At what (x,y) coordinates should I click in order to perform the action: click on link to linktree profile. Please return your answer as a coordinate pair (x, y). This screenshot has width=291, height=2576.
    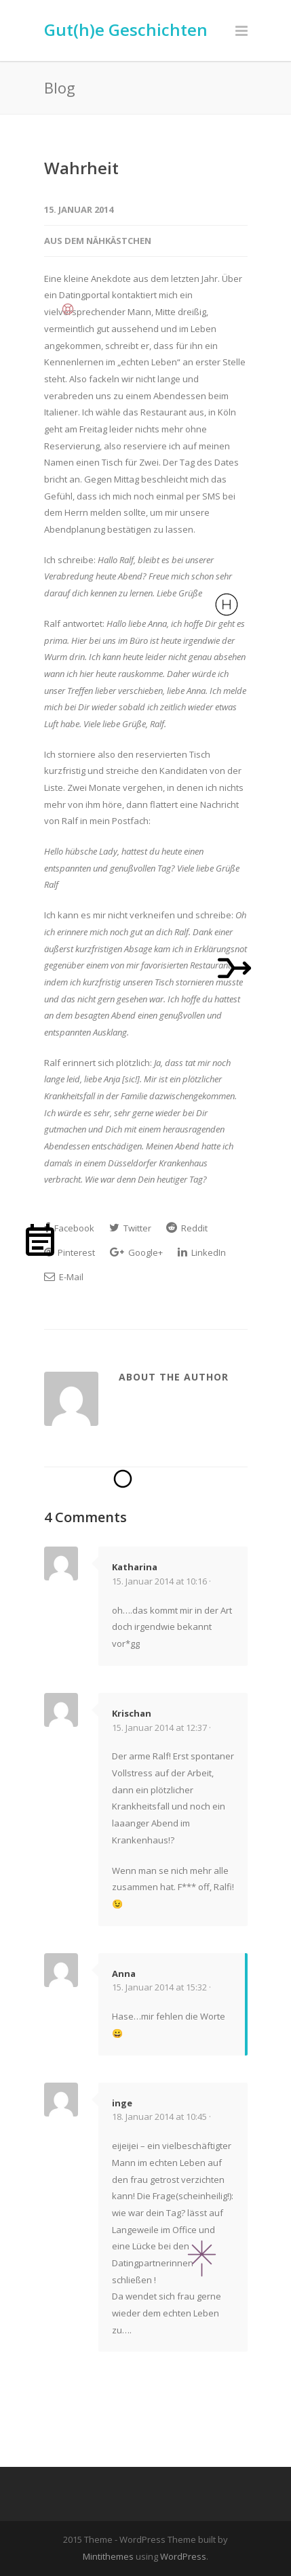
    Looking at the image, I should click on (201, 2258).